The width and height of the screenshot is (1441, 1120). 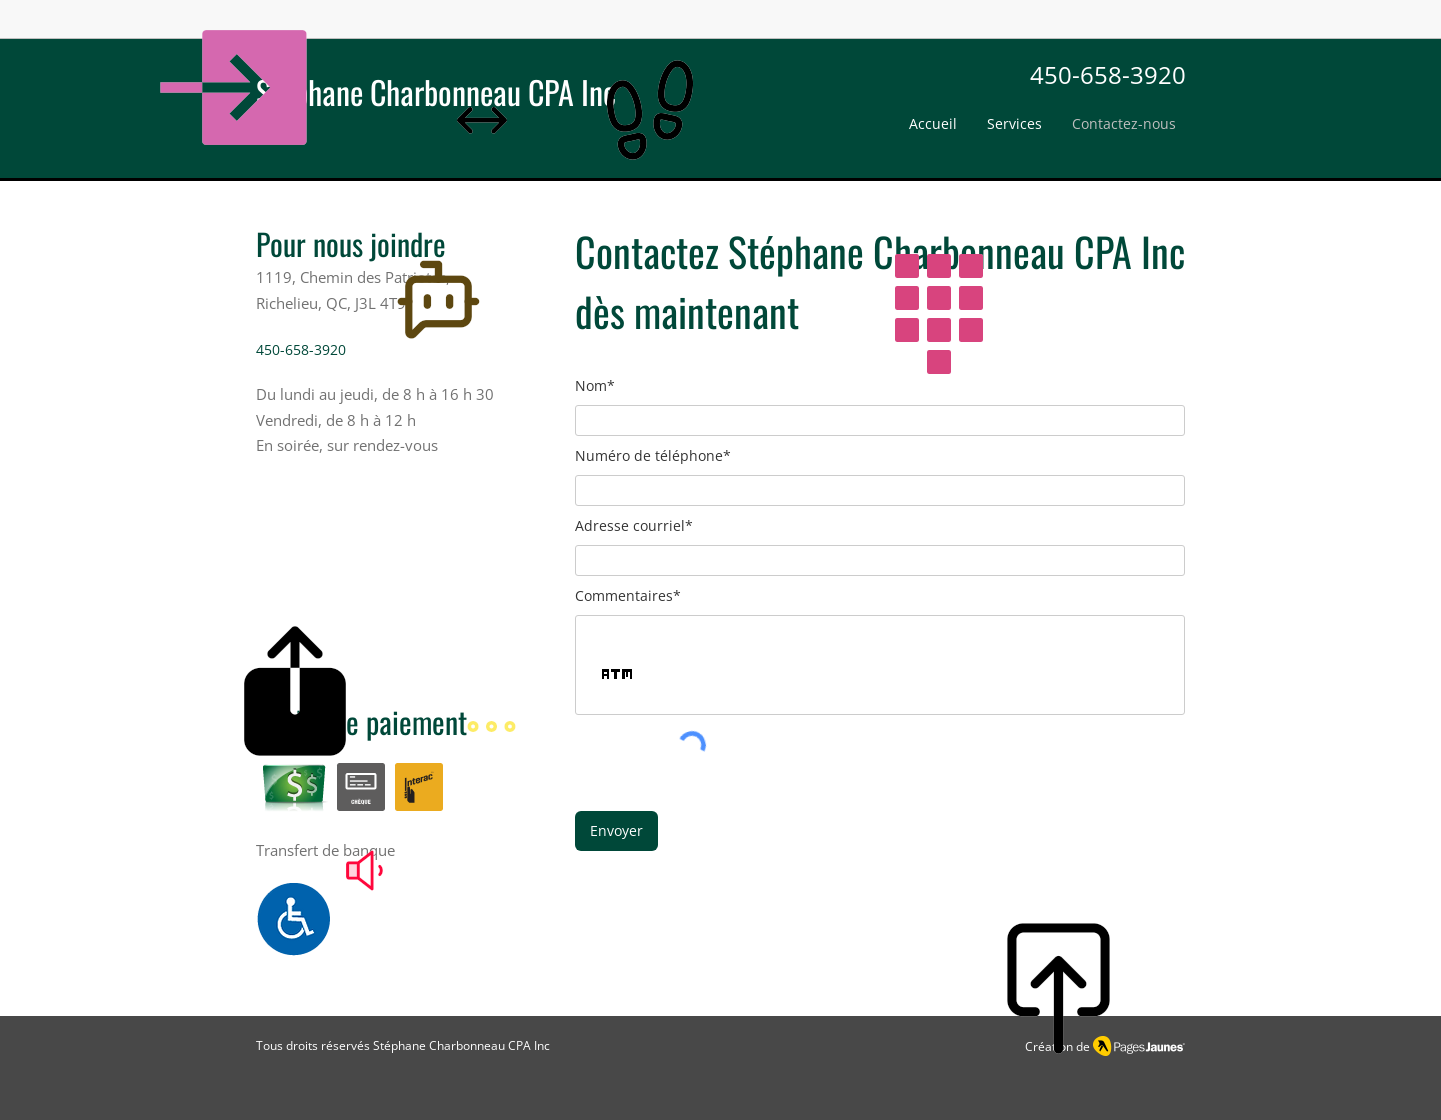 I want to click on upload a file or document, so click(x=1058, y=988).